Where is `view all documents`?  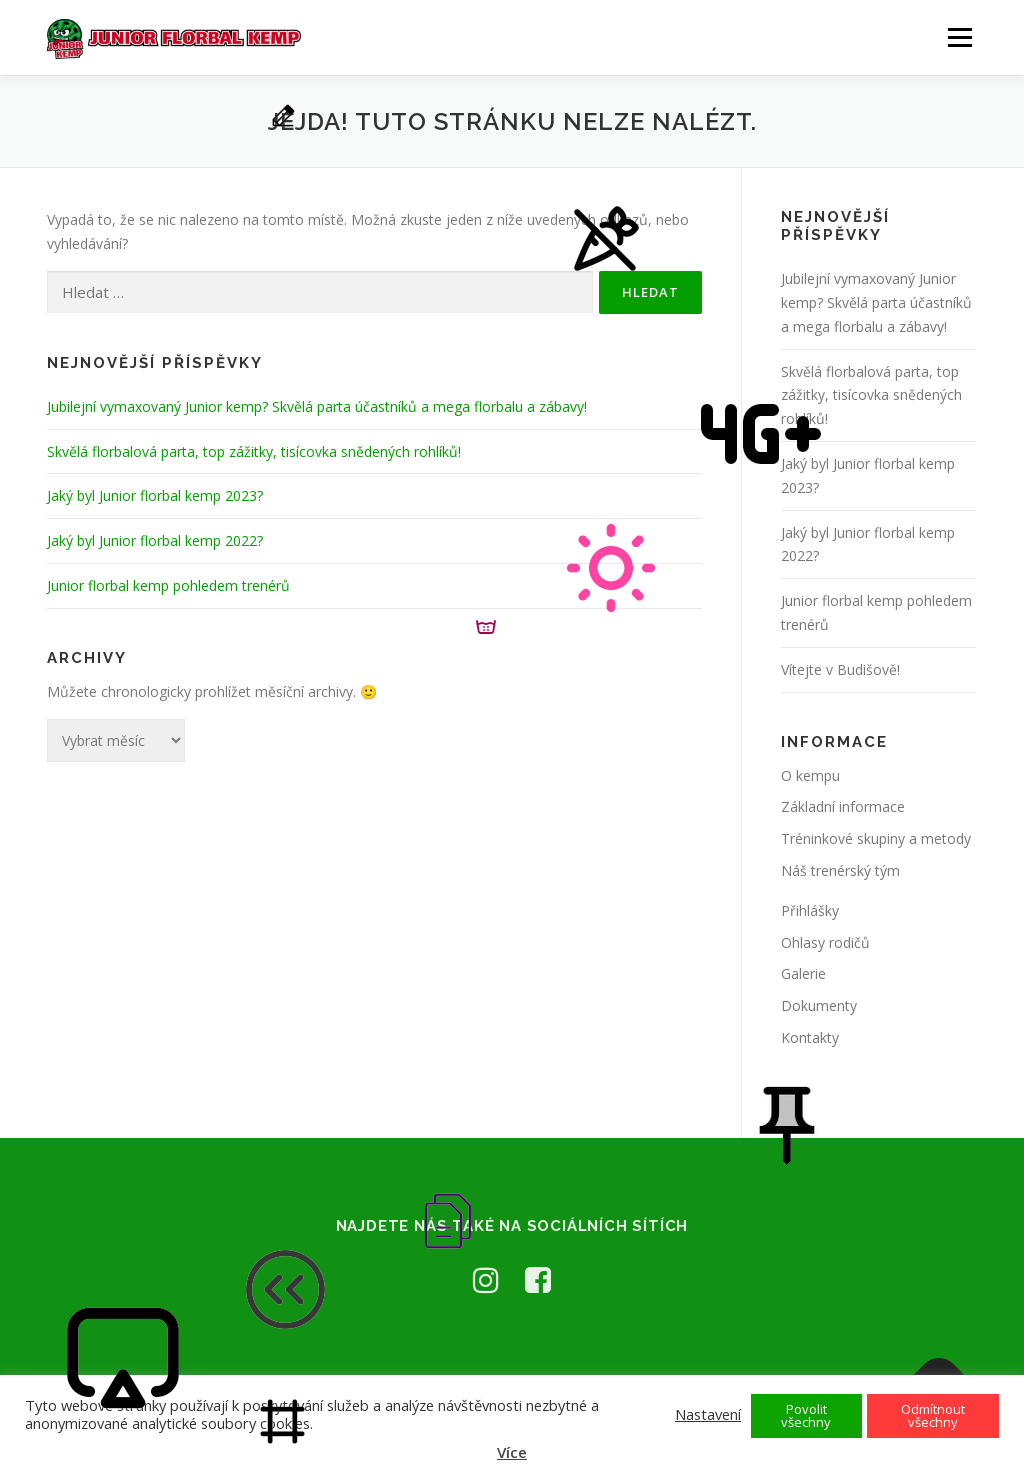
view all documents is located at coordinates (448, 1221).